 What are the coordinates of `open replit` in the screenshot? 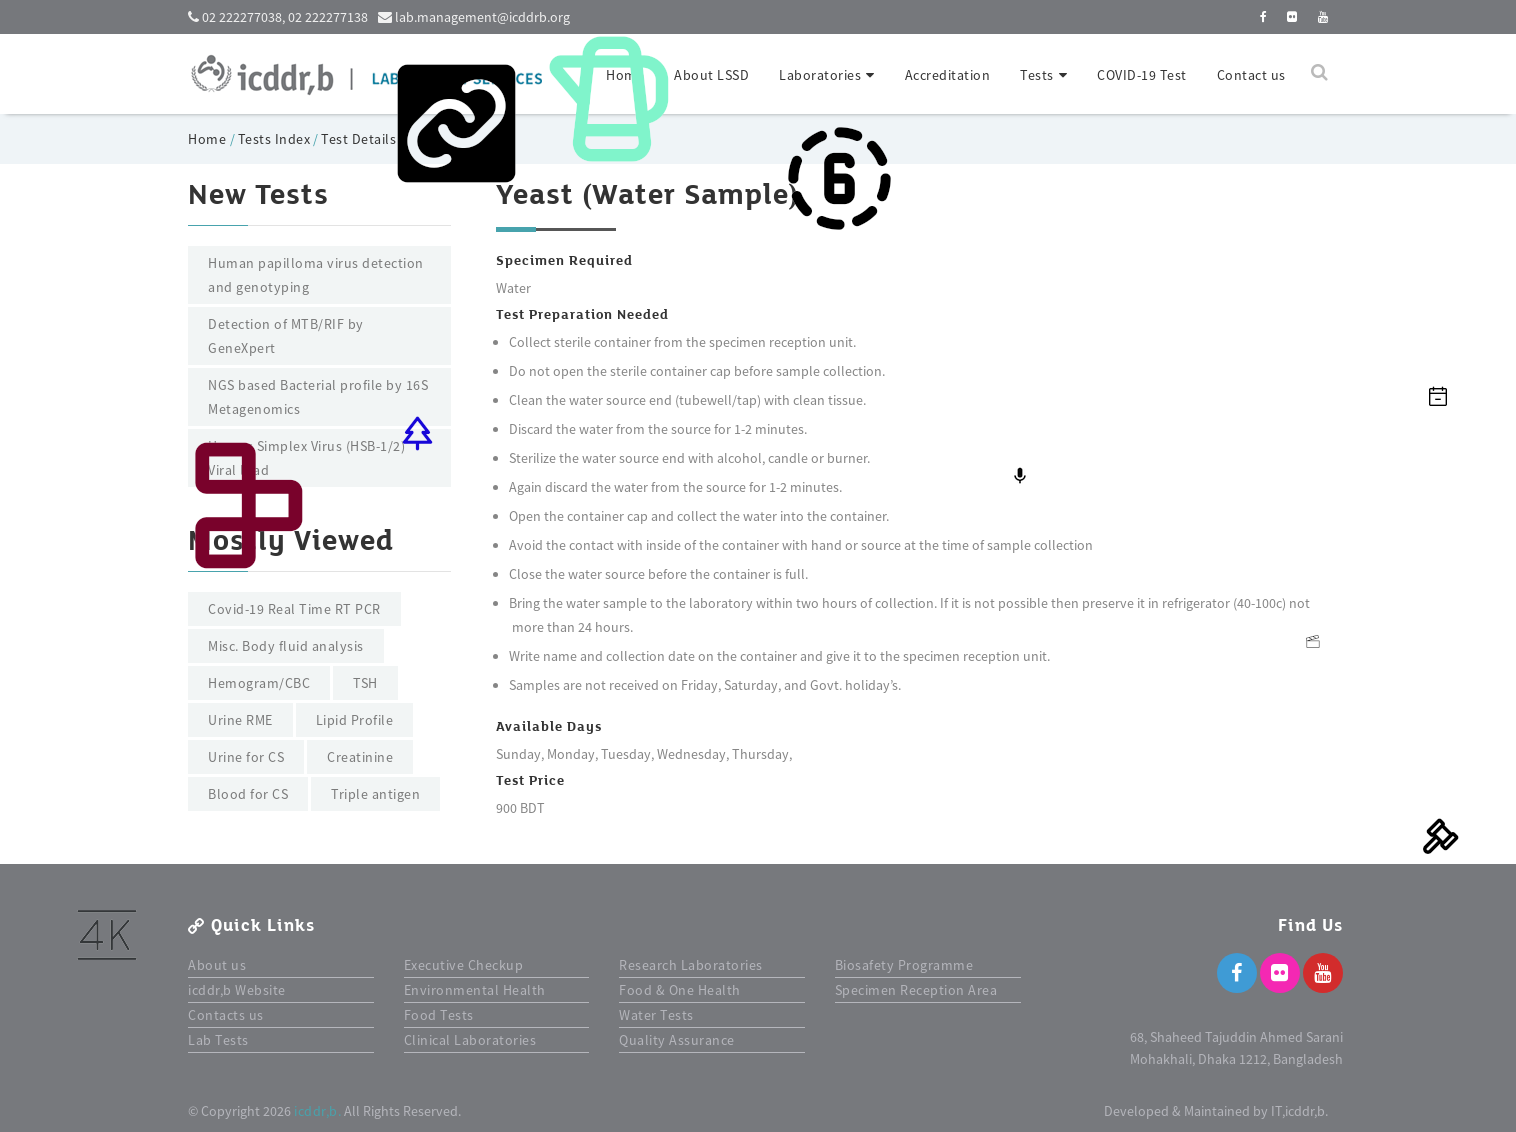 It's located at (239, 505).